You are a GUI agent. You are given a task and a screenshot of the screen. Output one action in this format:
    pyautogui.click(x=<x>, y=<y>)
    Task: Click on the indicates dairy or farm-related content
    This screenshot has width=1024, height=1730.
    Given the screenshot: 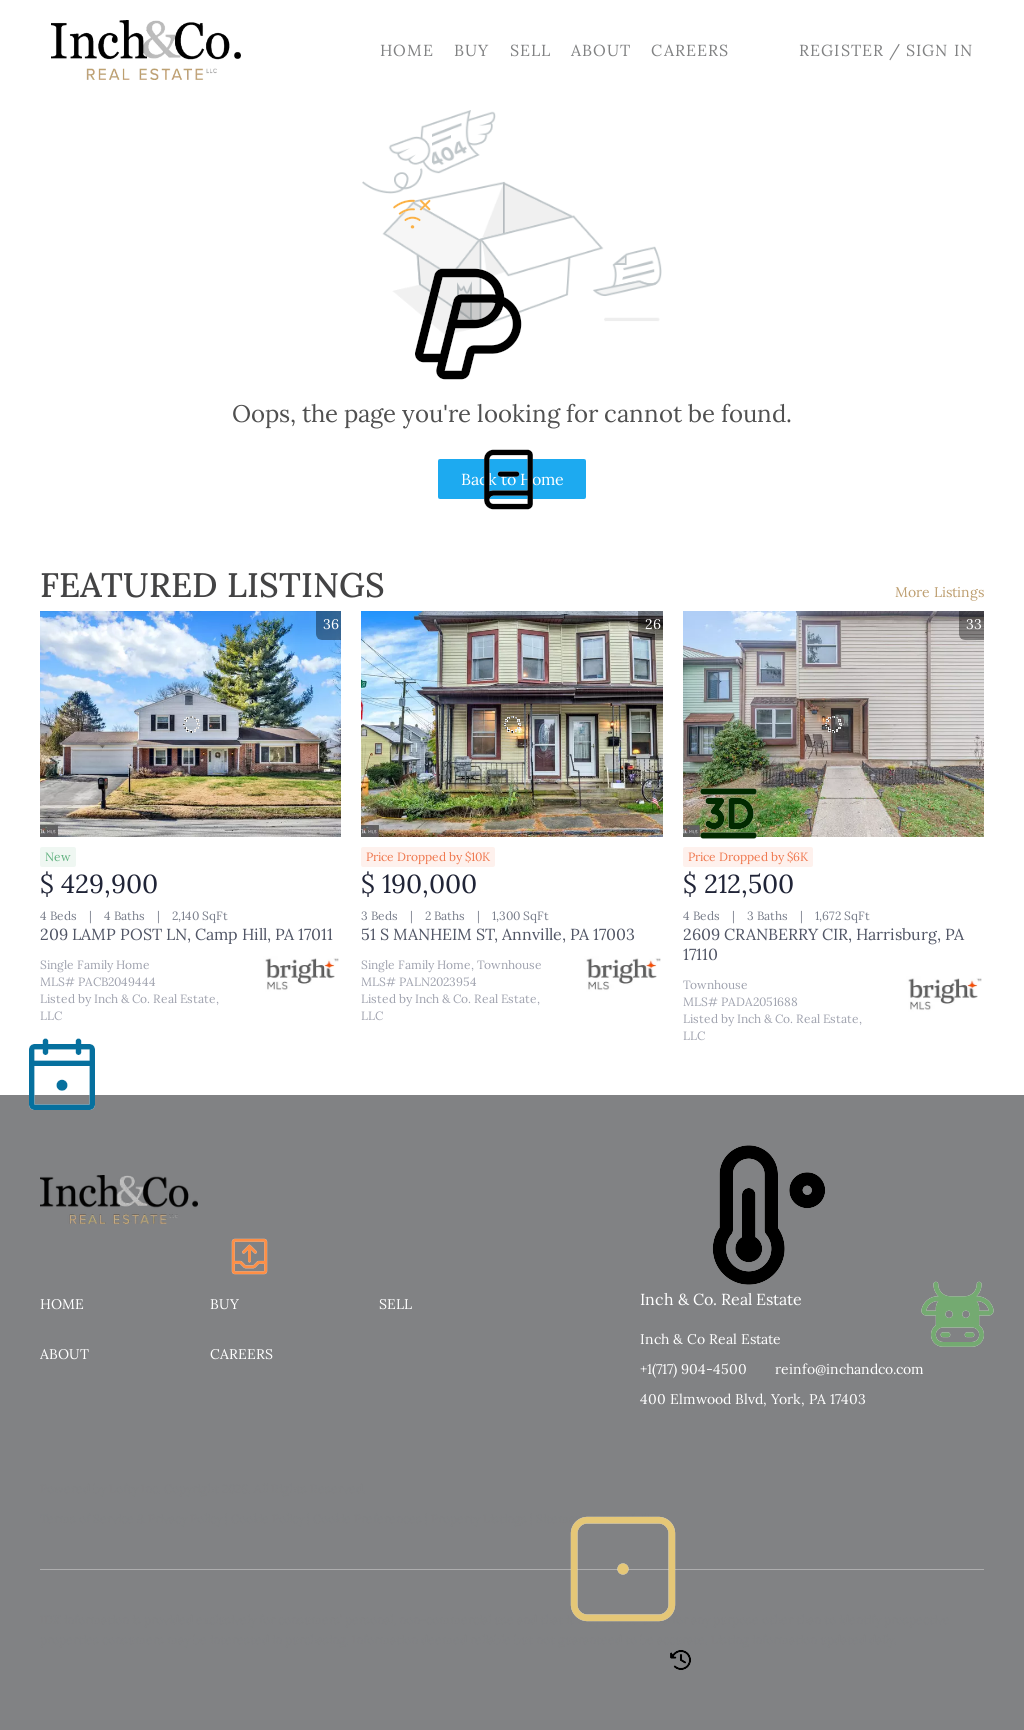 What is the action you would take?
    pyautogui.click(x=957, y=1315)
    